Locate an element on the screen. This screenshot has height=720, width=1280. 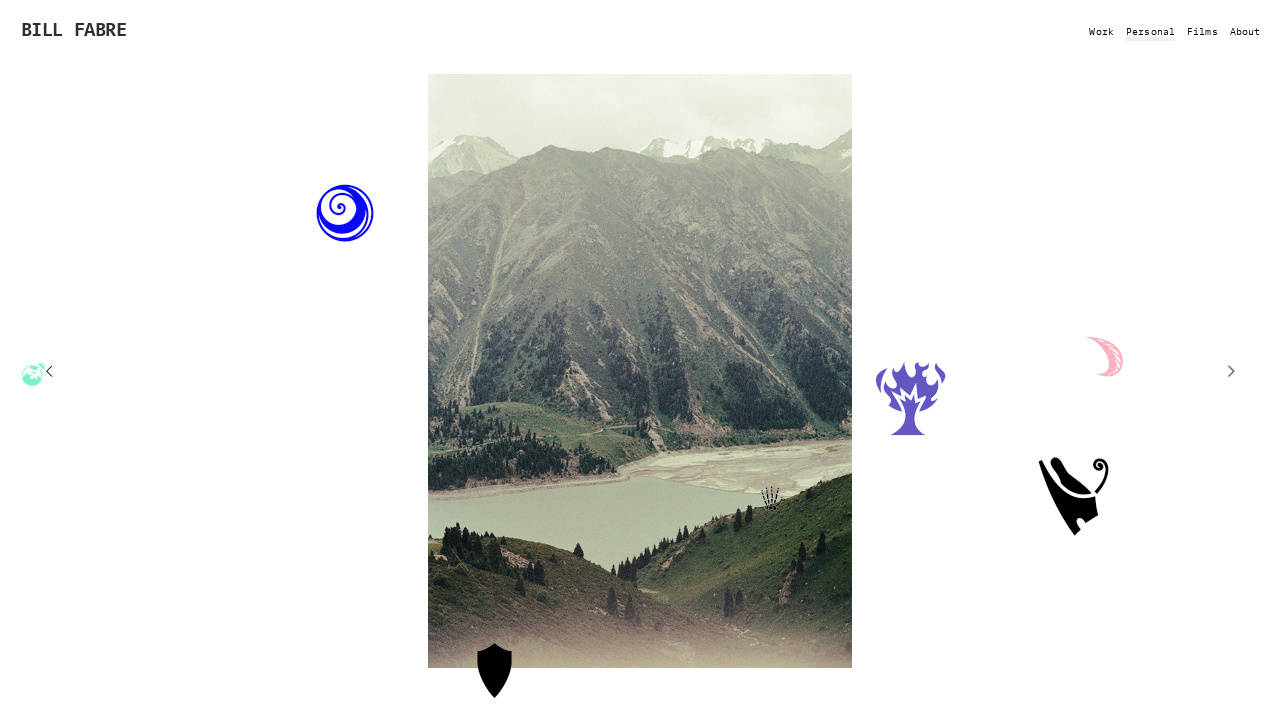
indicates a slash or cutting attack action is located at coordinates (1104, 357).